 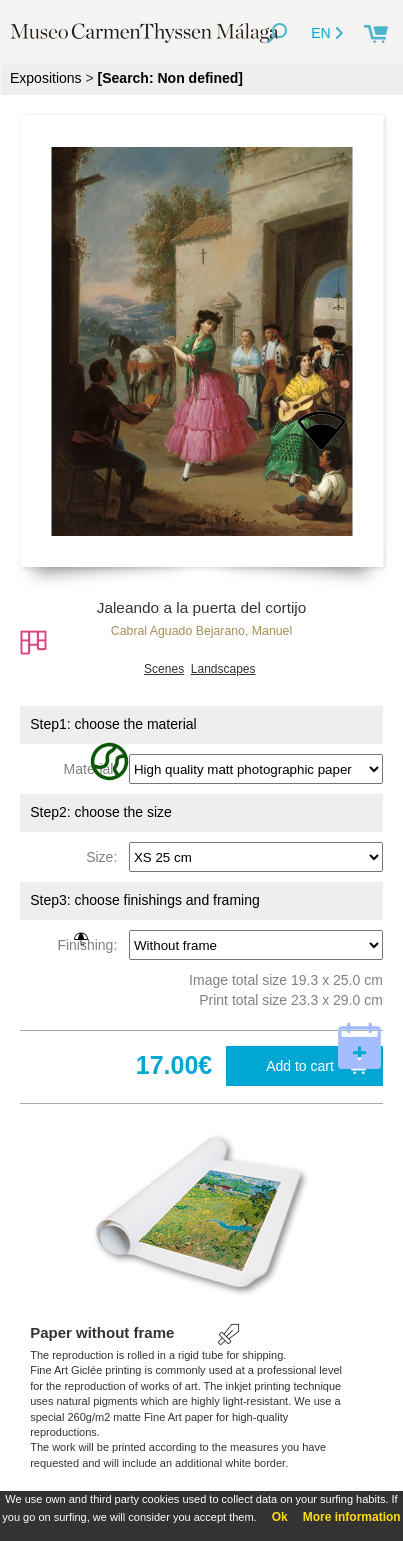 What do you see at coordinates (109, 761) in the screenshot?
I see `switch to global or worldwide view` at bounding box center [109, 761].